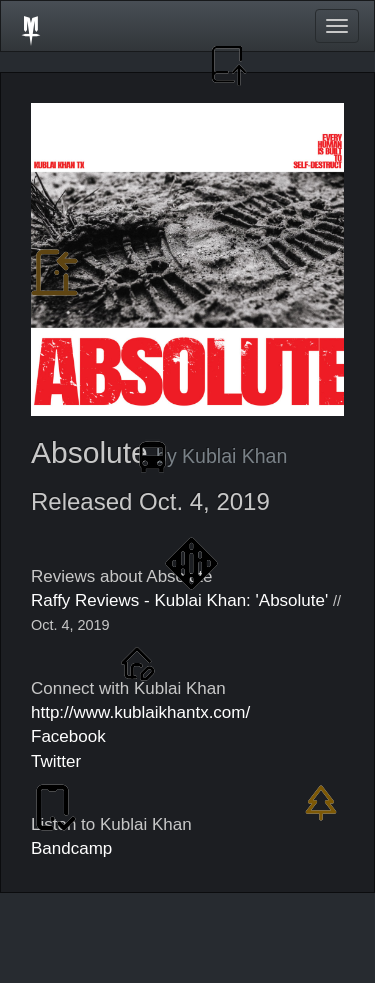  Describe the element at coordinates (321, 803) in the screenshot. I see `indicates parks or nature areas on a map` at that location.